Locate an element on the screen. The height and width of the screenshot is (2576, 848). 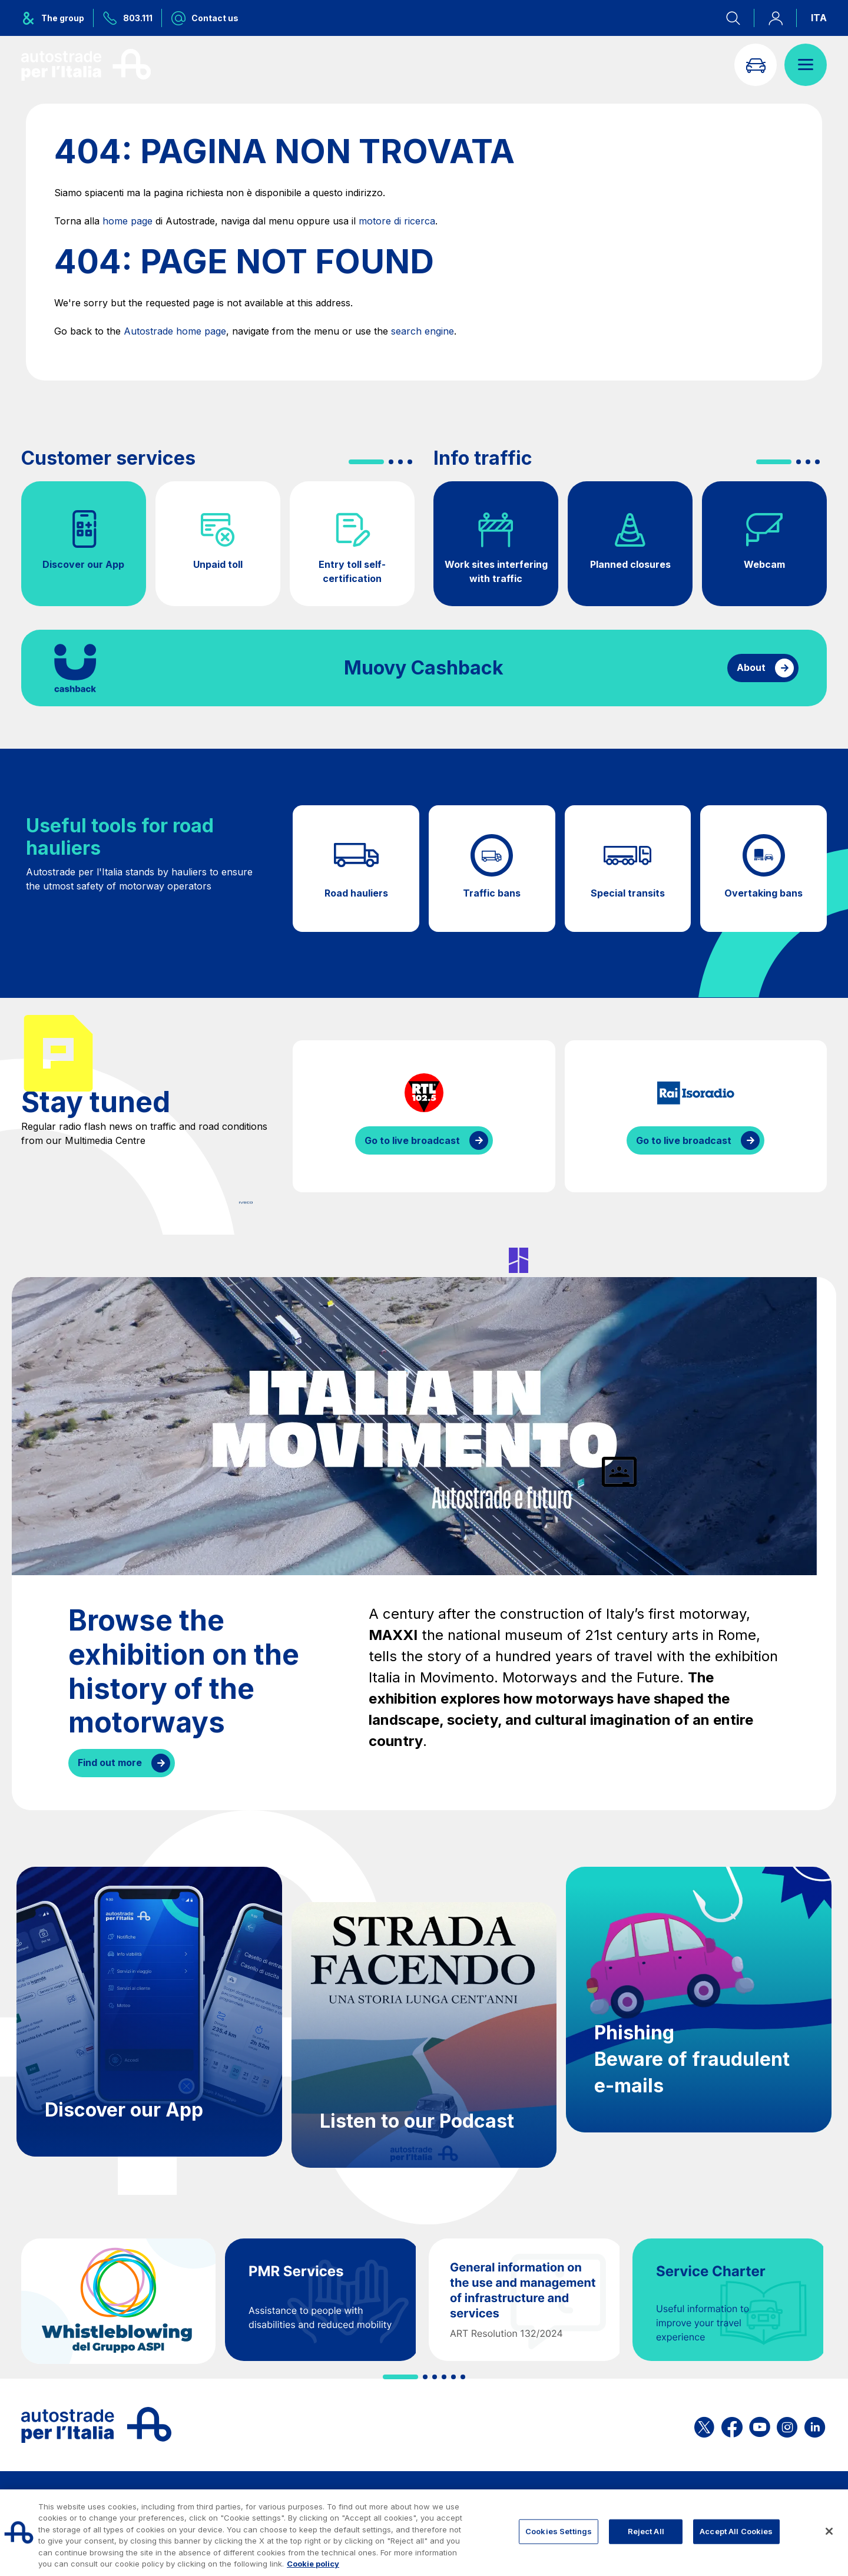
open Google Classroom app is located at coordinates (619, 1471).